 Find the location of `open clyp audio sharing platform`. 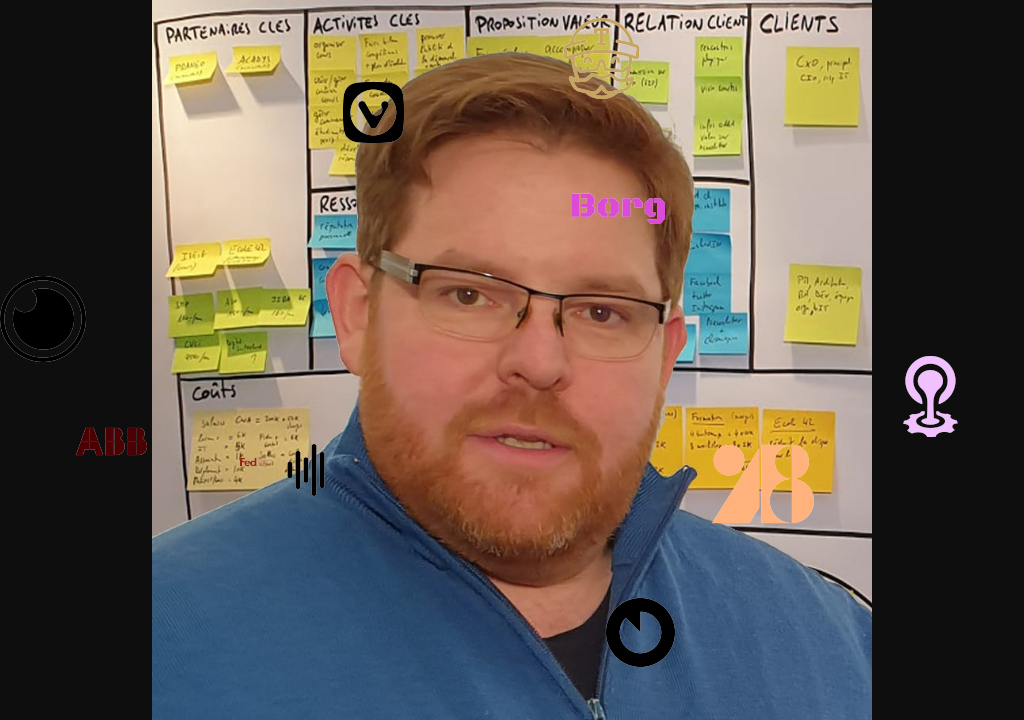

open clyp audio sharing platform is located at coordinates (306, 470).